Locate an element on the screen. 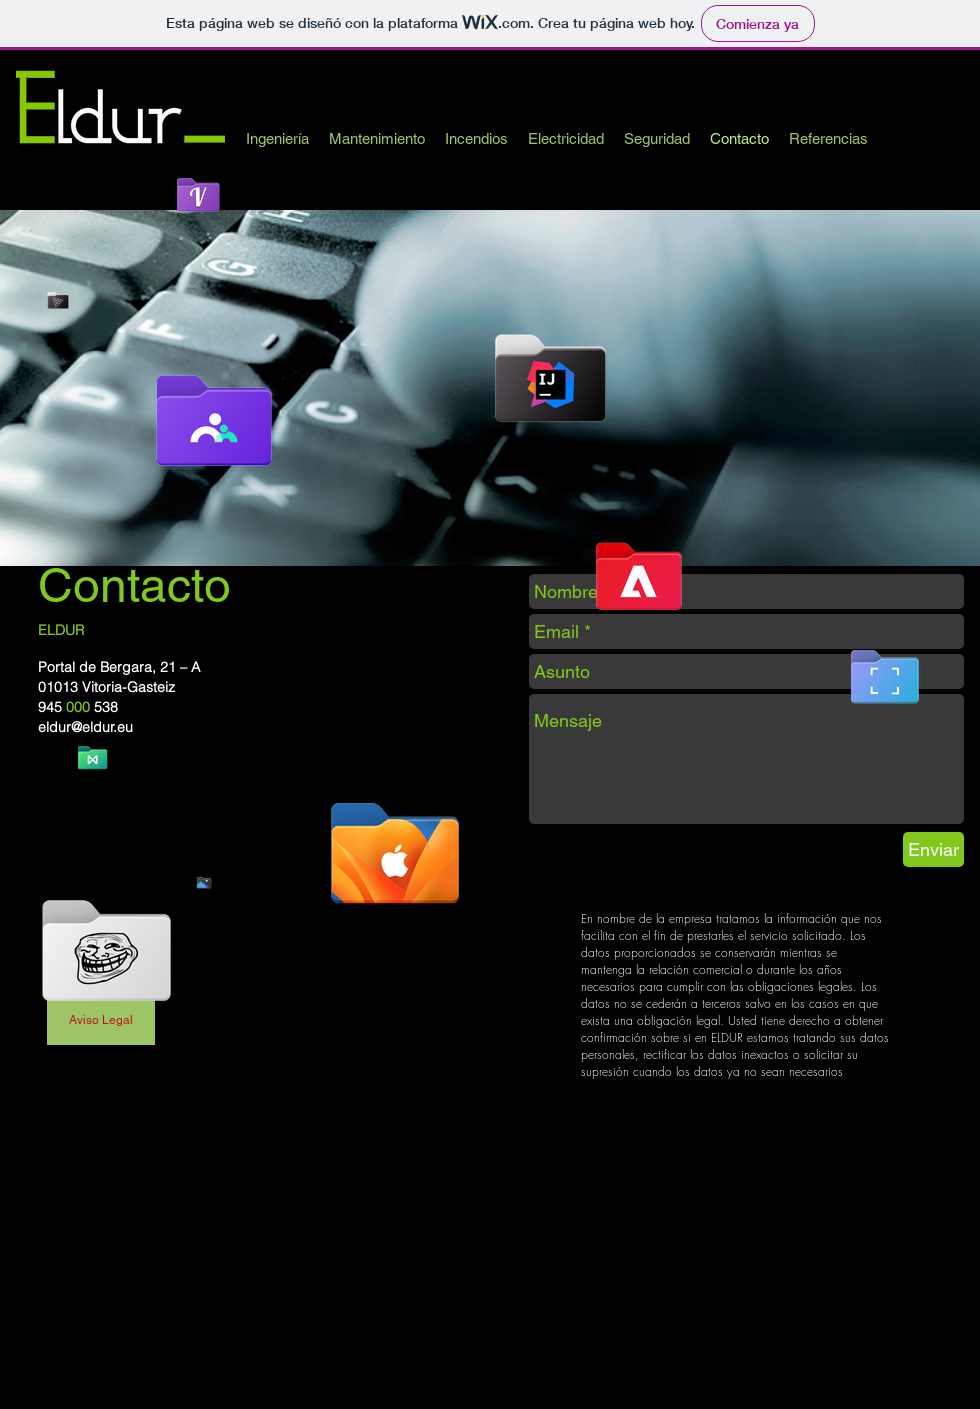 This screenshot has width=980, height=1409. open wondershare famisafe app folder is located at coordinates (213, 423).